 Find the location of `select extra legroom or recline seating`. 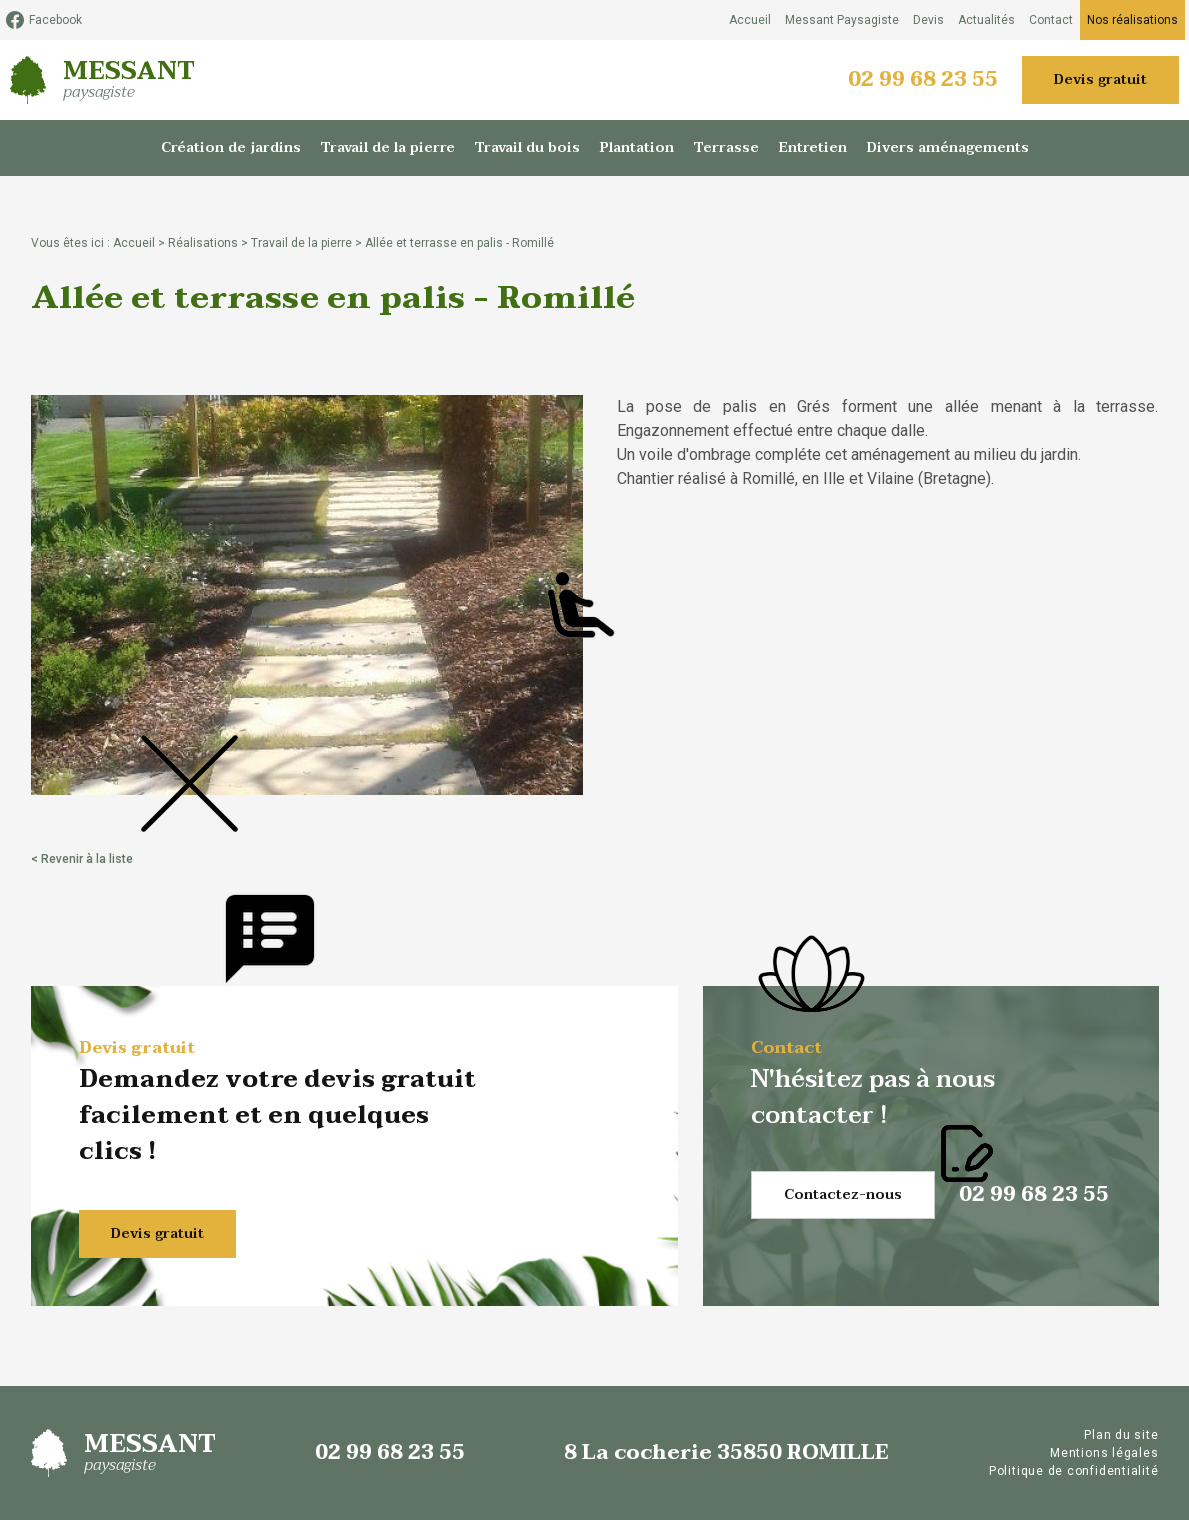

select extra legroom or recline seating is located at coordinates (581, 606).